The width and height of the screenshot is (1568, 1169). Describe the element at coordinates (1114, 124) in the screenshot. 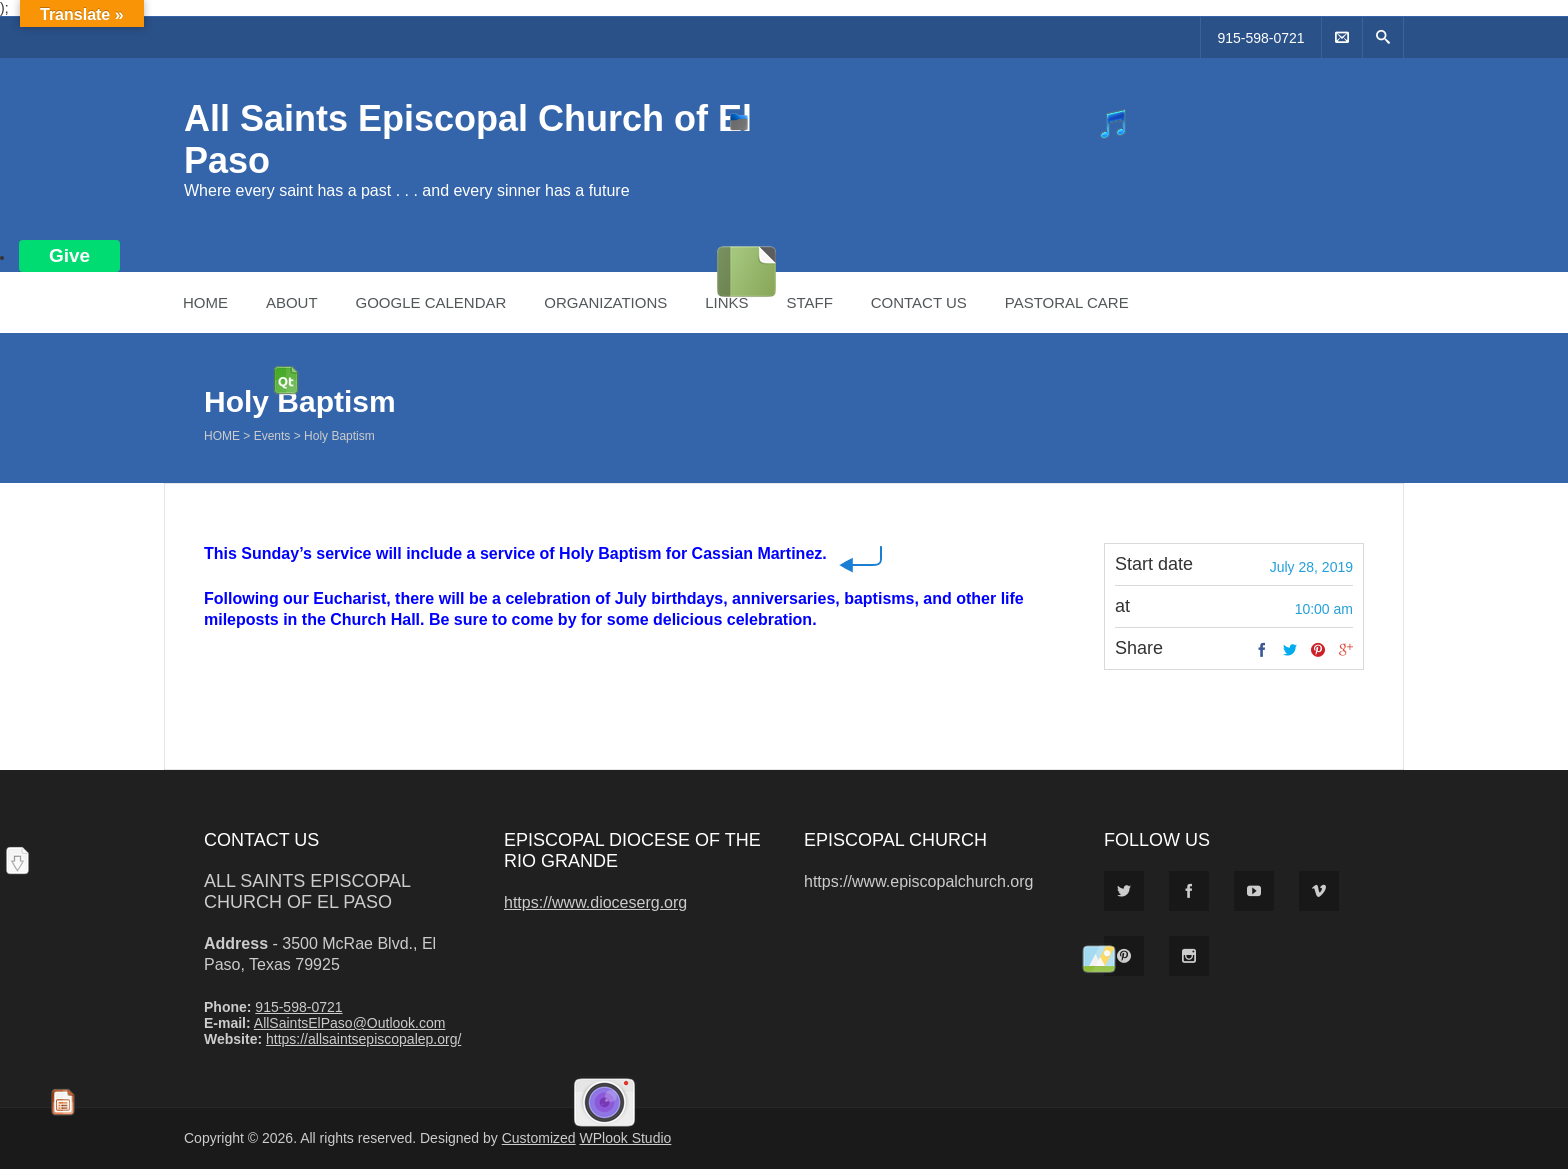

I see `access your music library` at that location.